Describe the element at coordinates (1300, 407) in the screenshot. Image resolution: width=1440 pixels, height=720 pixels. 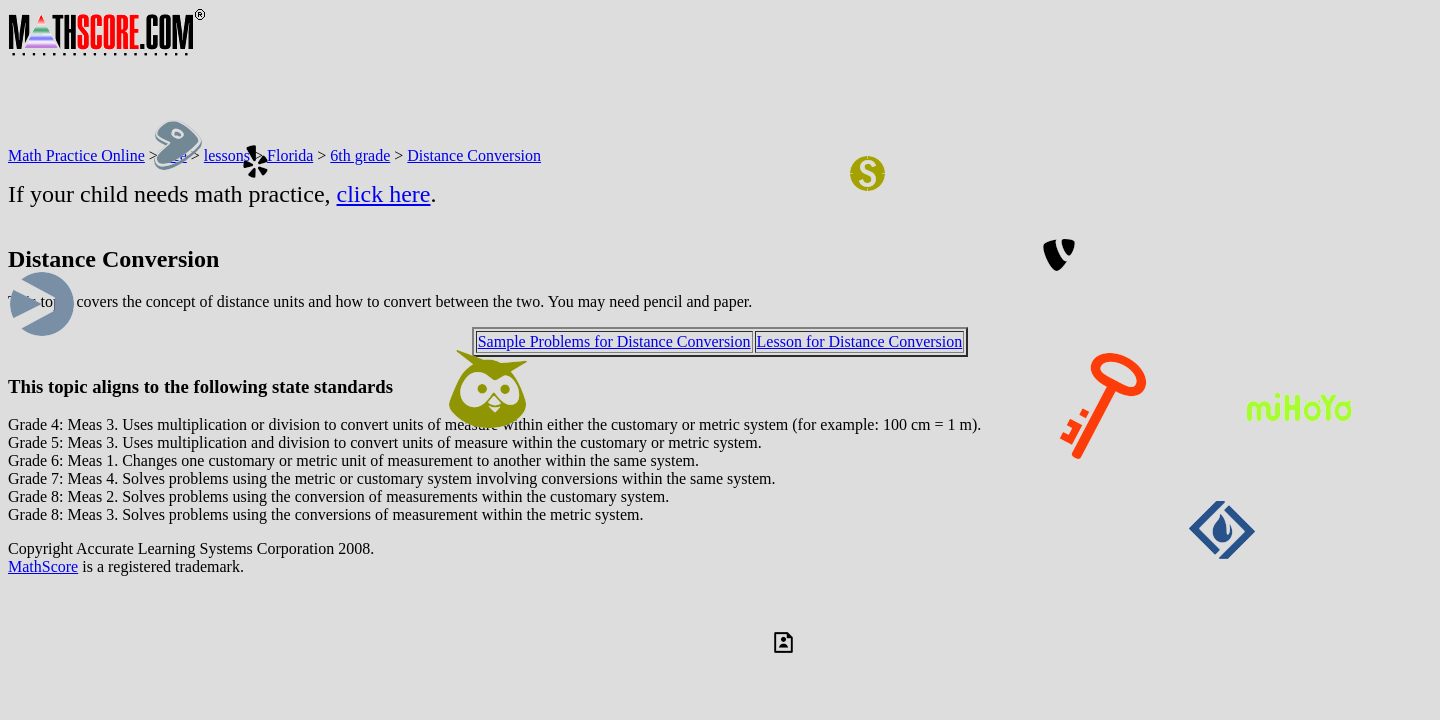
I see `visit miHoYo's official website or portal` at that location.